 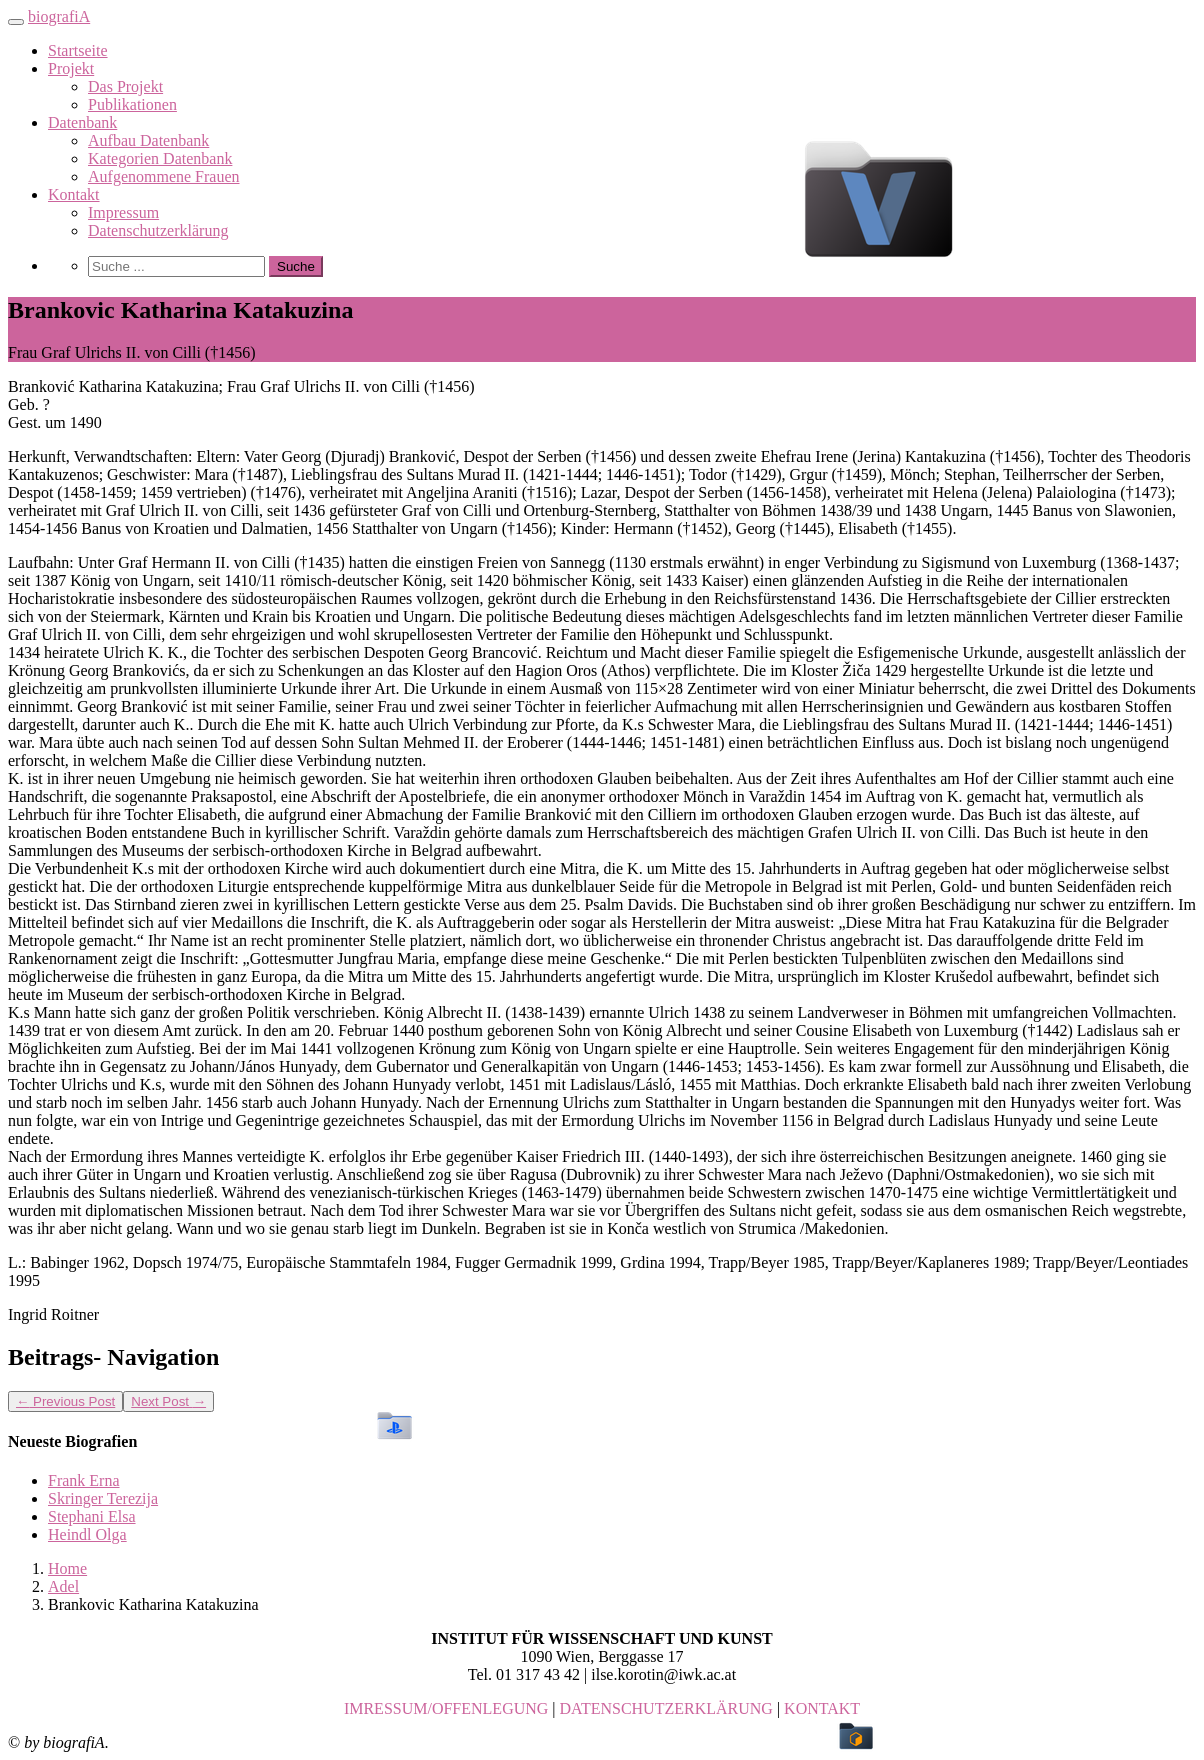 What do you see at coordinates (394, 1426) in the screenshot?
I see `open folder containing PlayStation games or content` at bounding box center [394, 1426].